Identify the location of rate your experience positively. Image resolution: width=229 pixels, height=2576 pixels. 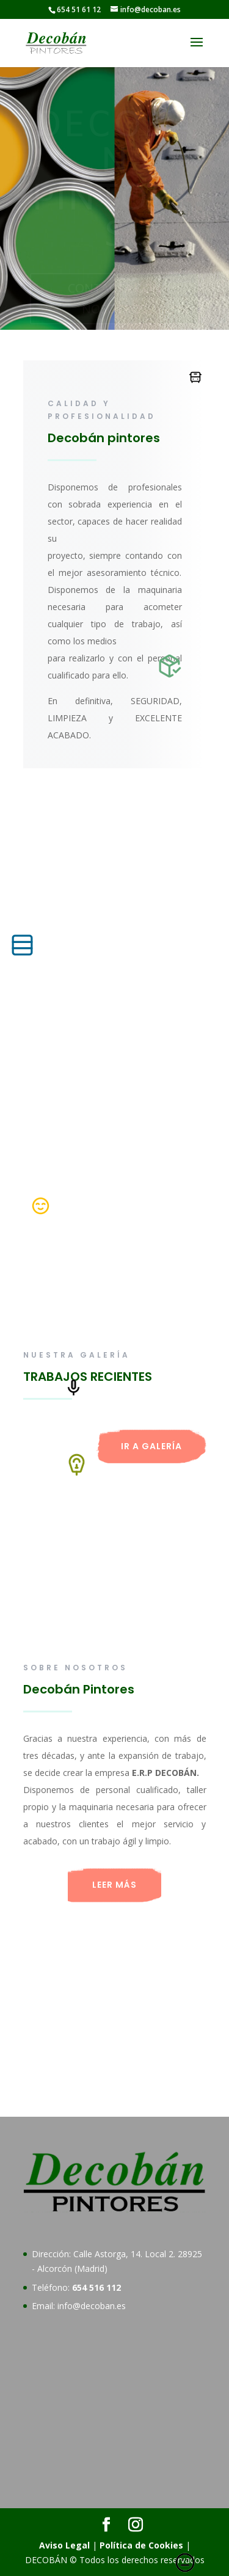
(40, 1206).